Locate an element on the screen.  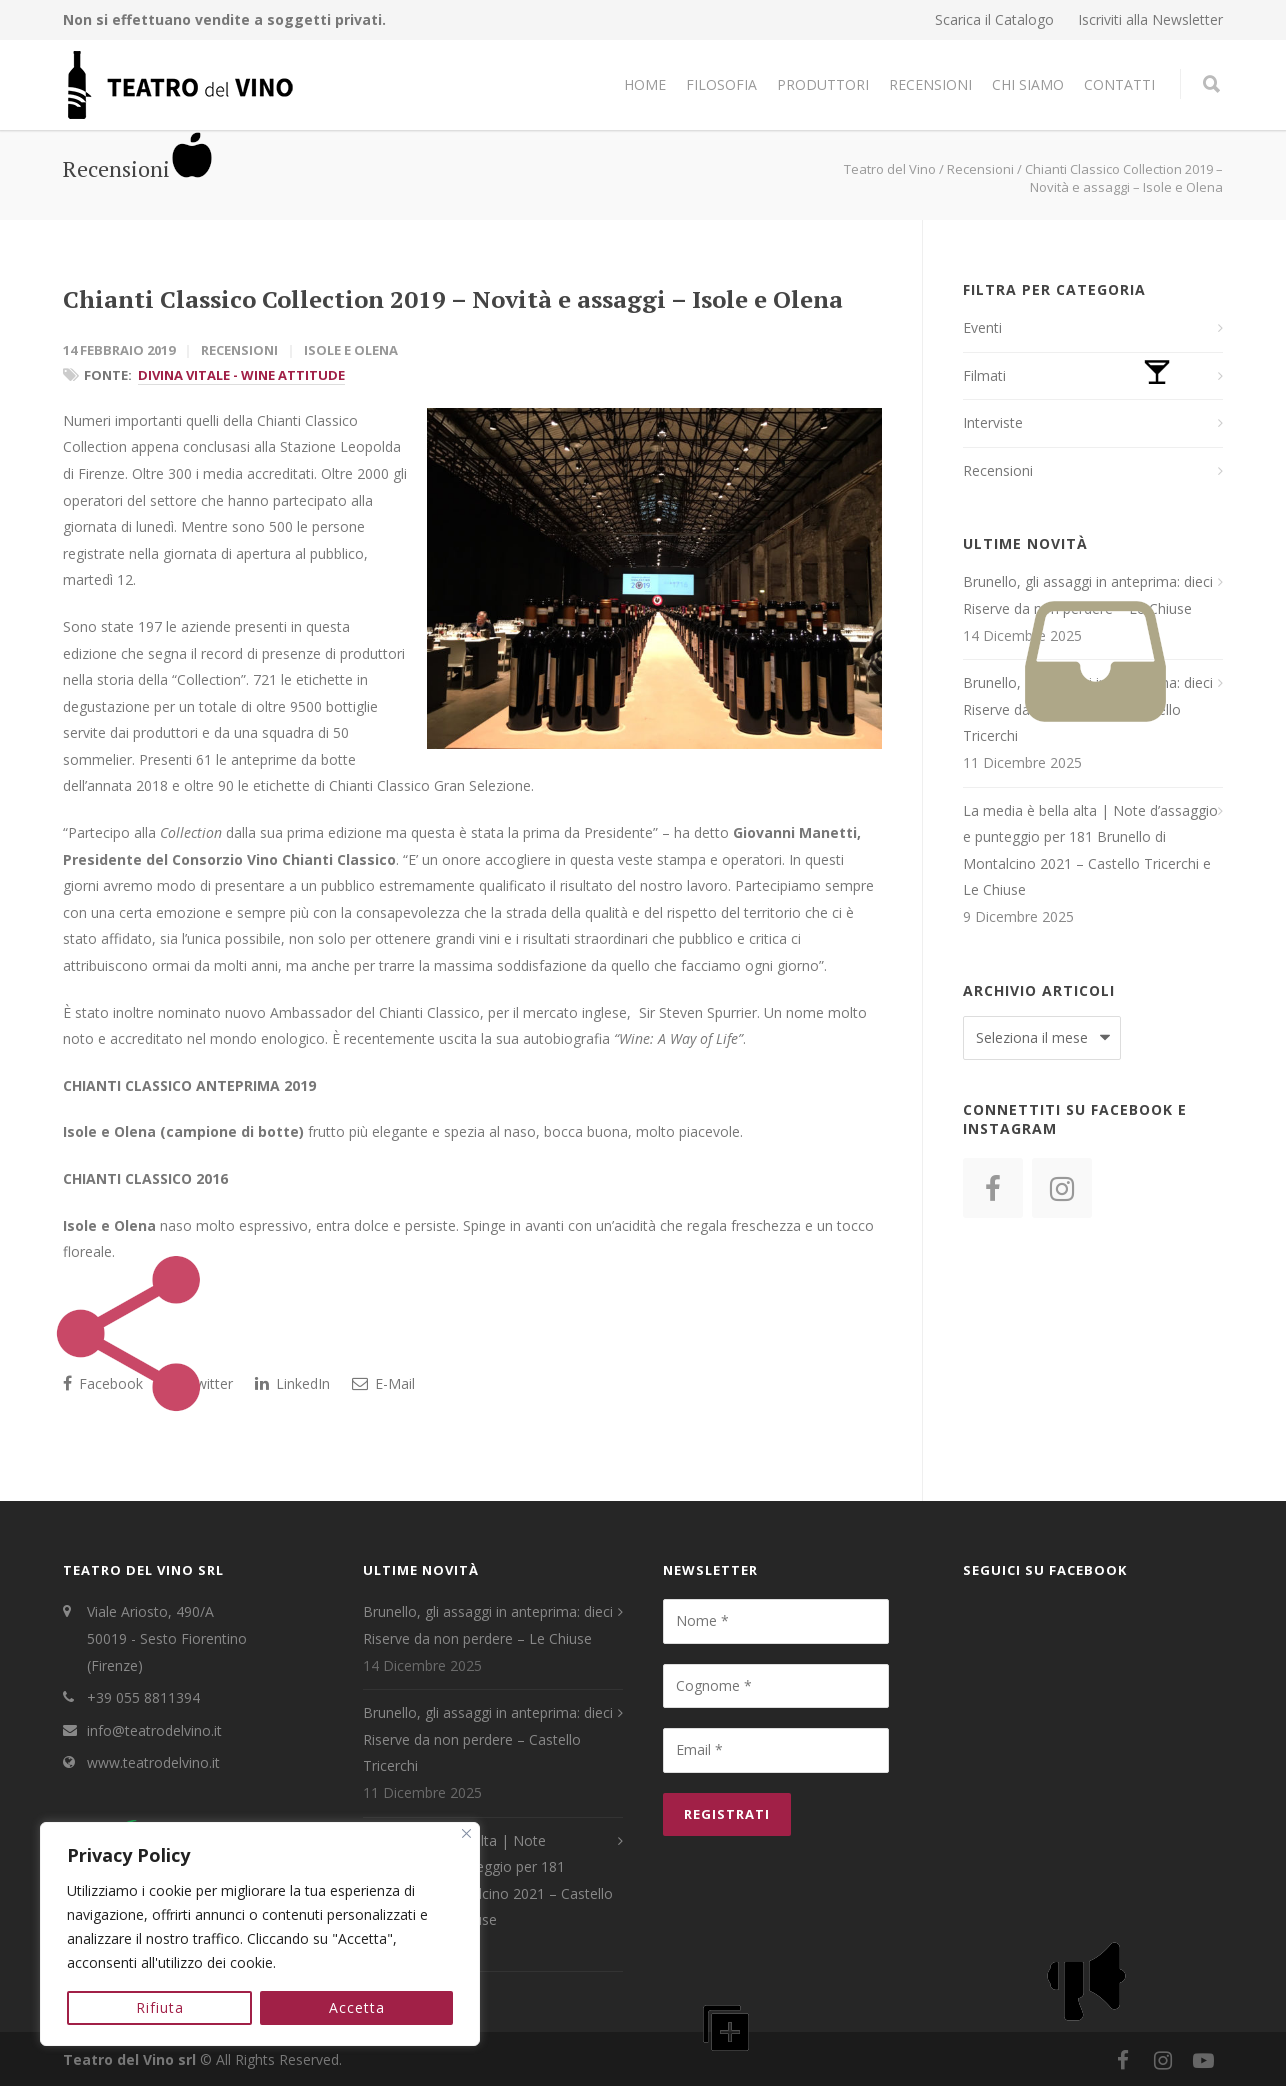
browse wine or cocktail menu is located at coordinates (1157, 372).